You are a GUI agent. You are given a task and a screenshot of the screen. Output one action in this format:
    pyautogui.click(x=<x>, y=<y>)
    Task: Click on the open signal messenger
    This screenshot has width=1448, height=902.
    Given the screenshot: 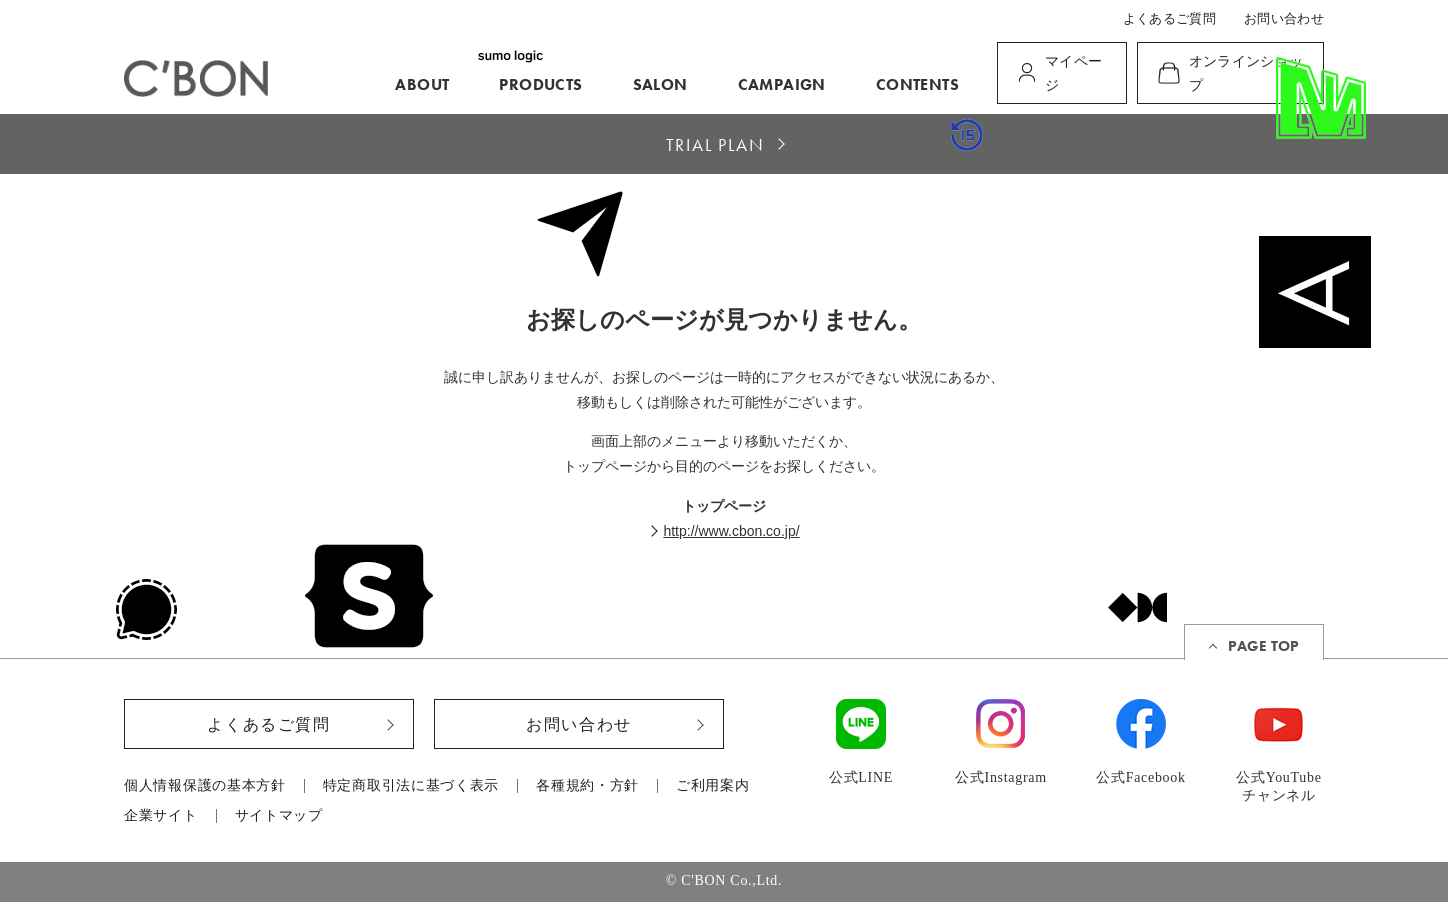 What is the action you would take?
    pyautogui.click(x=146, y=609)
    